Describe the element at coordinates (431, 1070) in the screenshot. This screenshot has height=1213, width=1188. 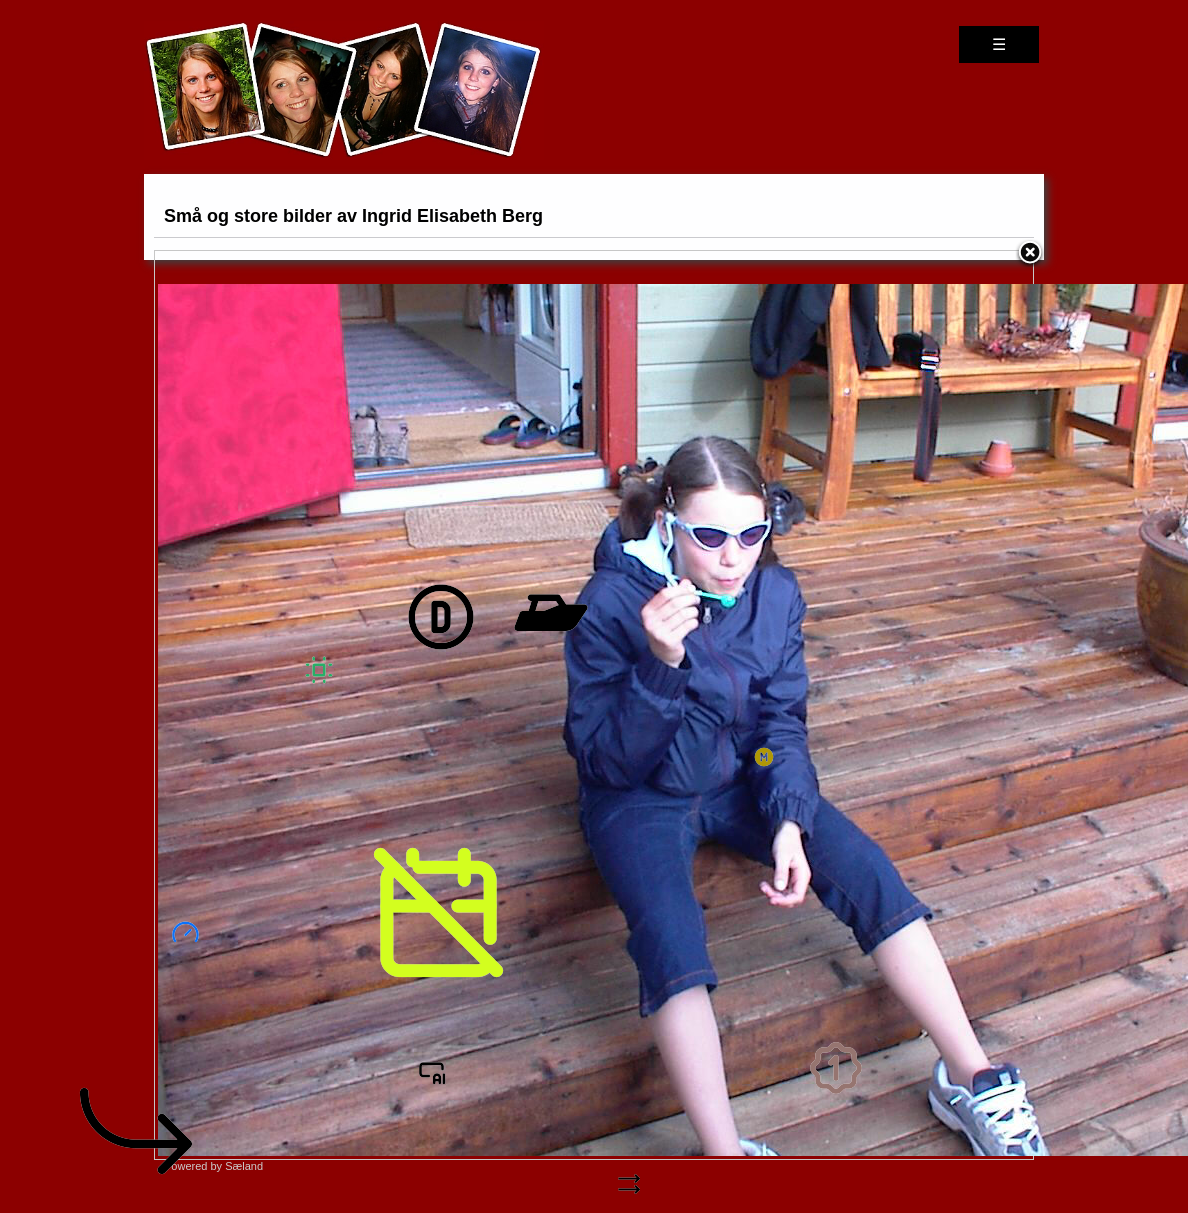
I see `enter text for AI processing` at that location.